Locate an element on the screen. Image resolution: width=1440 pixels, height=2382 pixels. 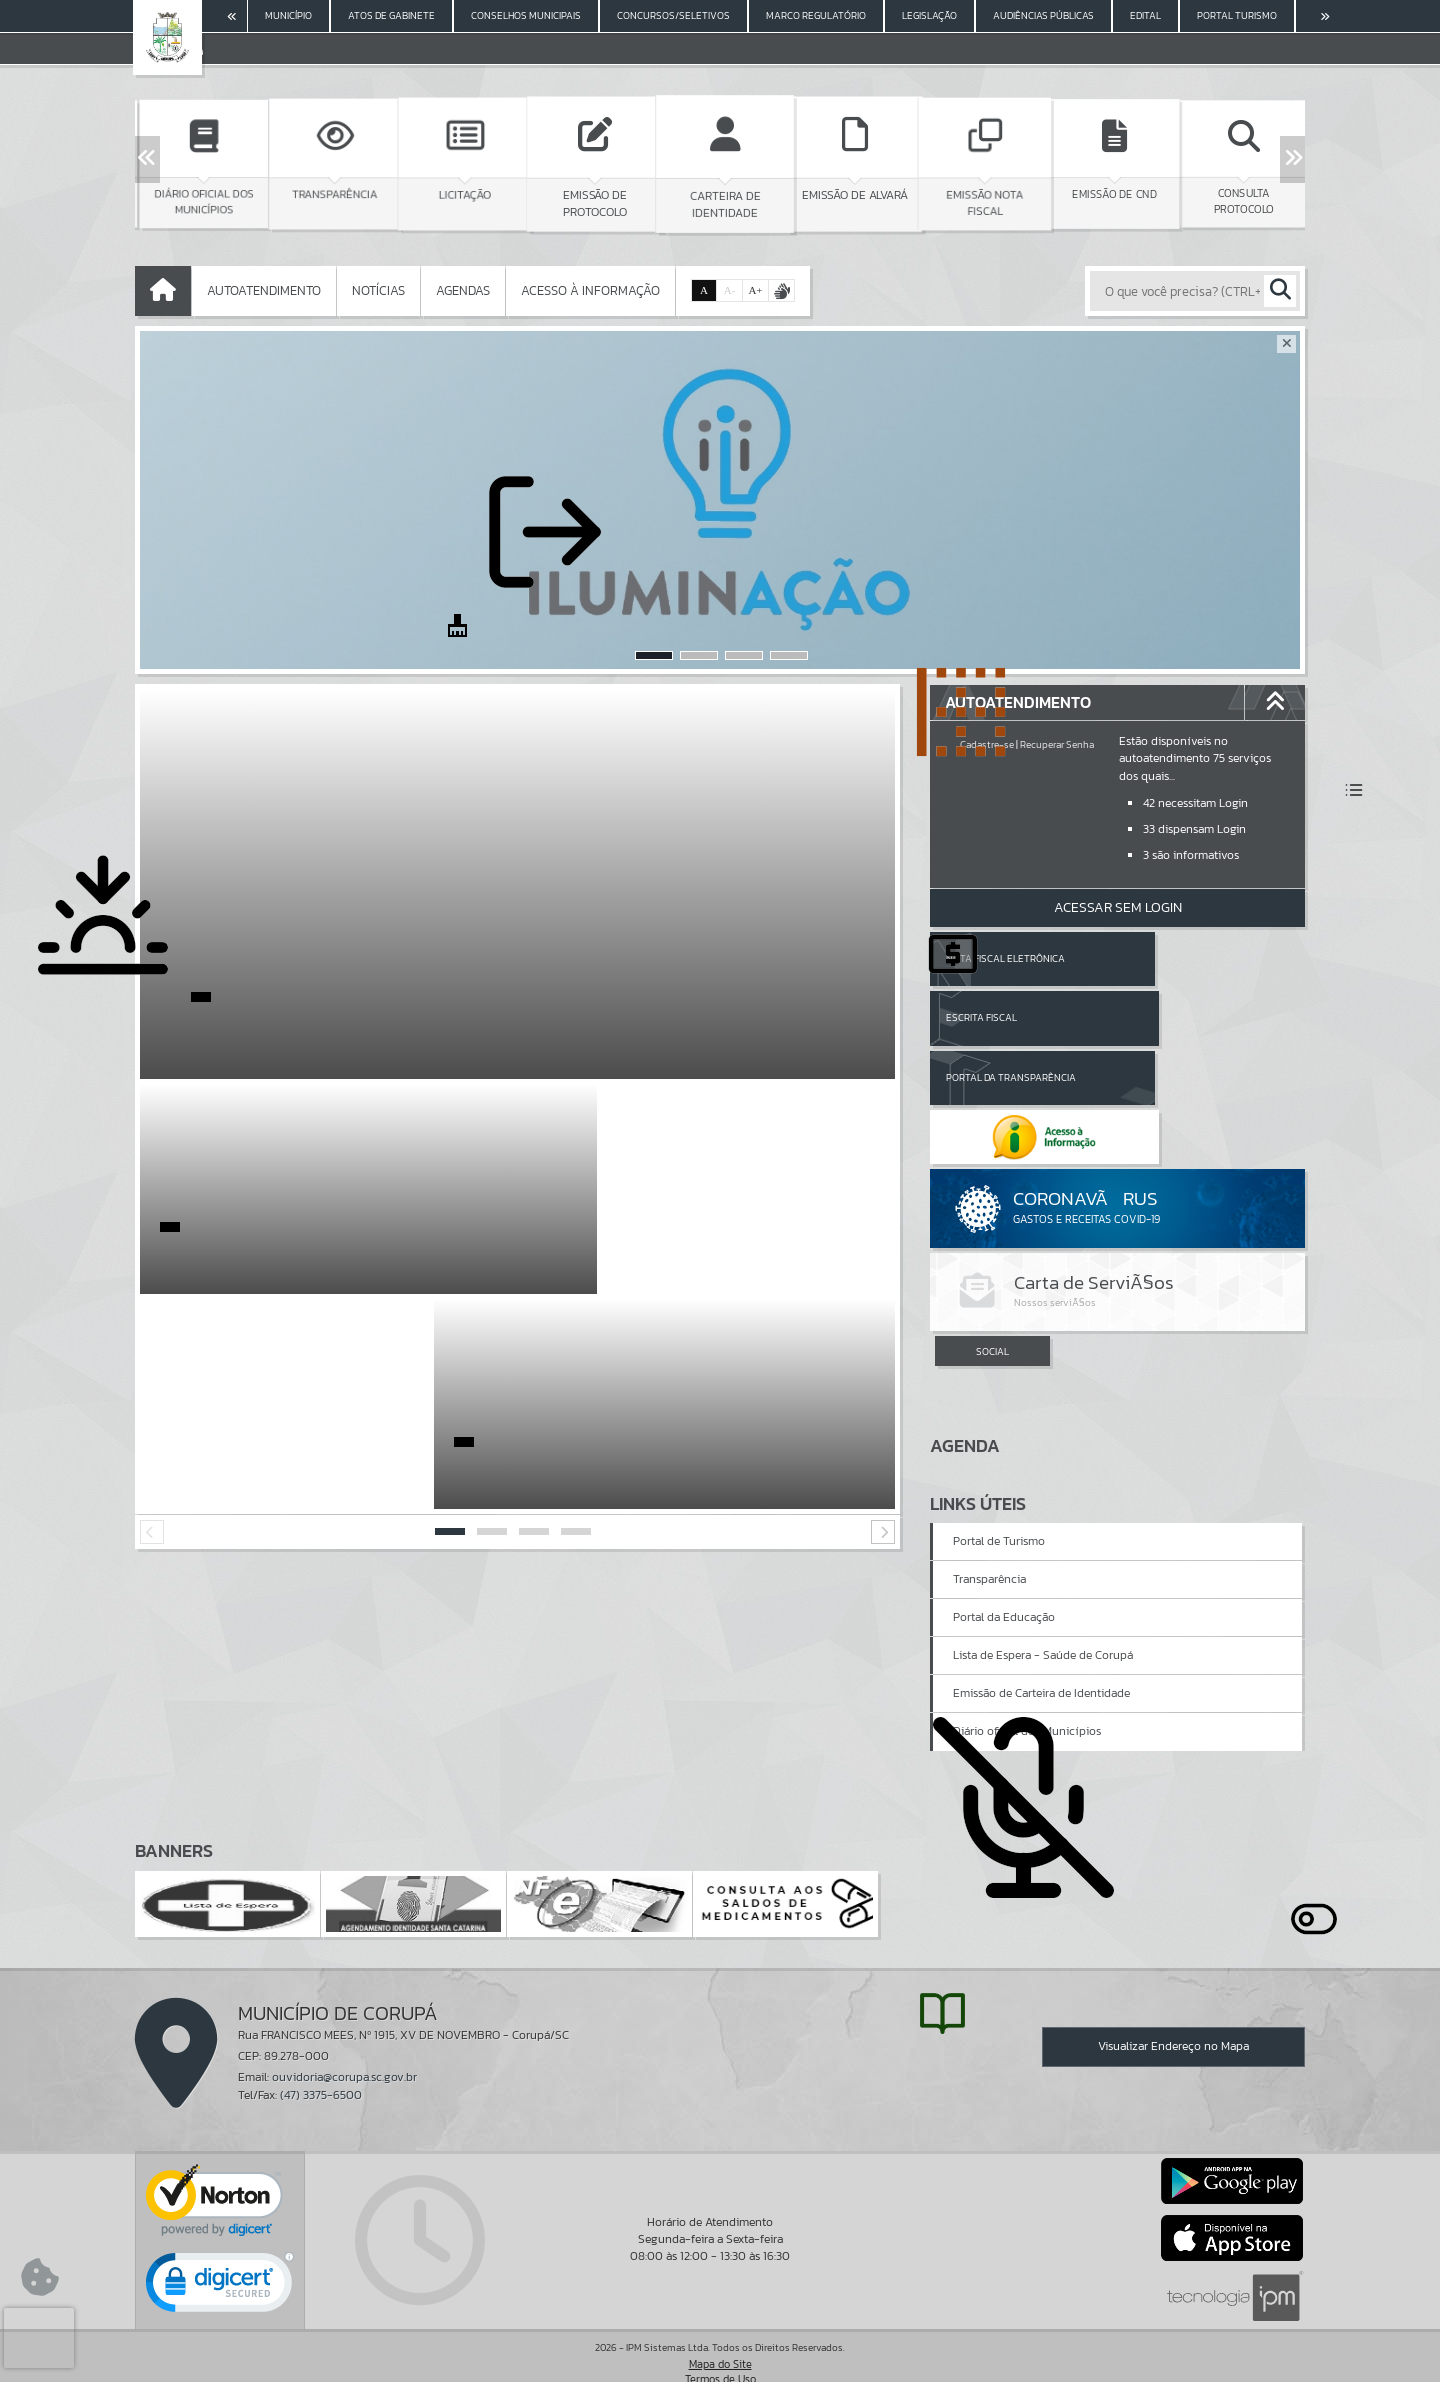
log out of your account is located at coordinates (545, 532).